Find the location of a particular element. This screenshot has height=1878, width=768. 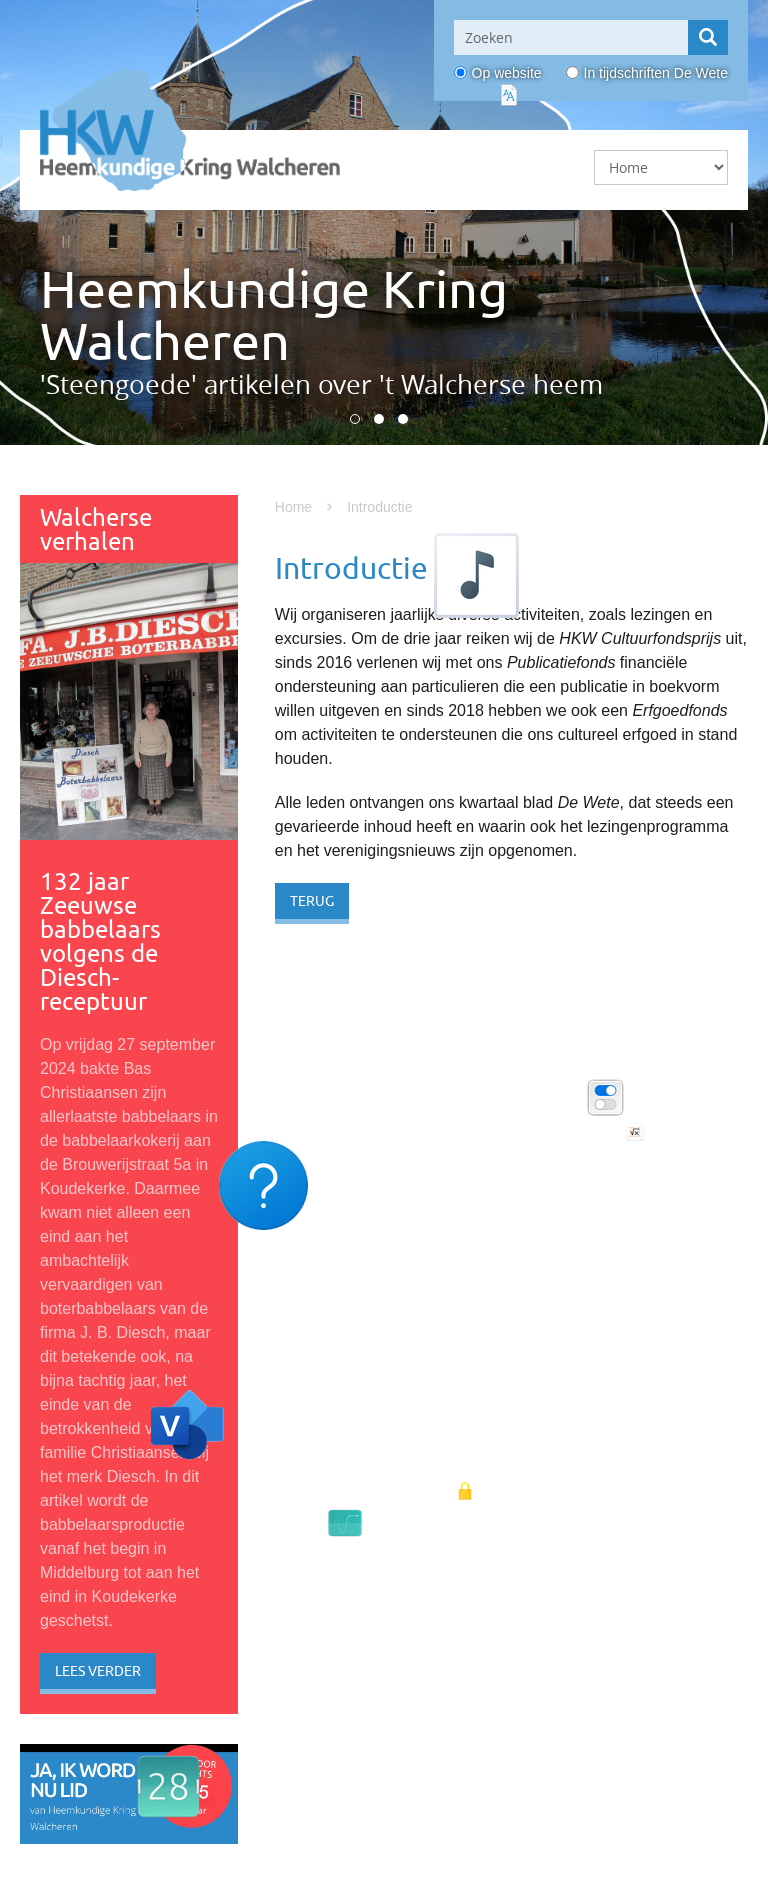

indicates a music or audio file is located at coordinates (476, 575).